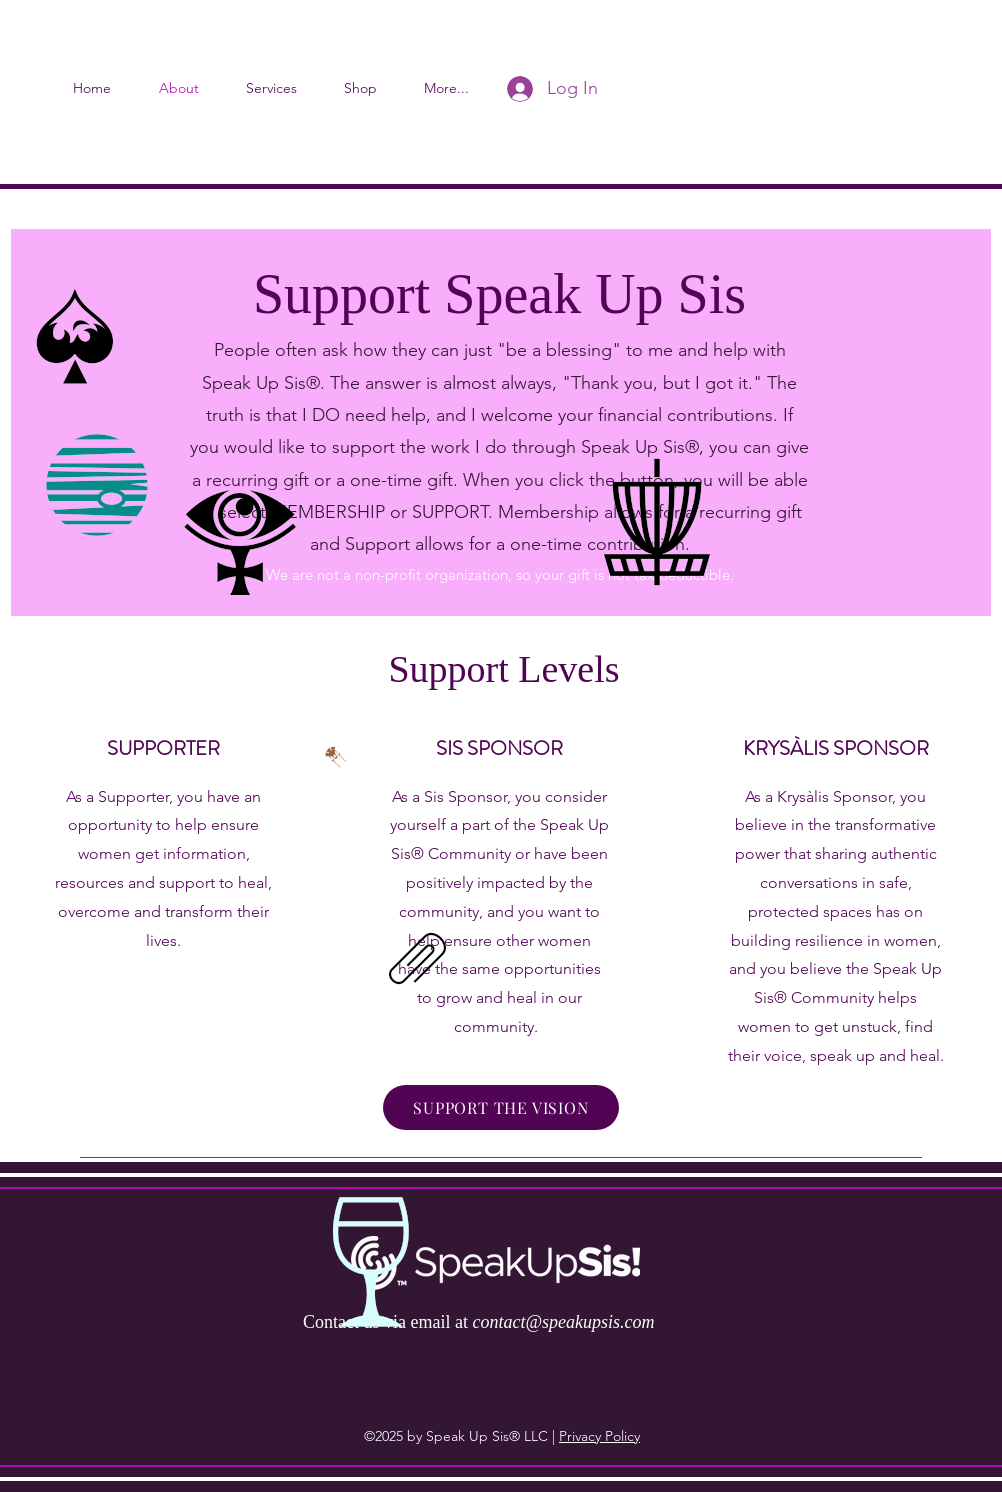 The width and height of the screenshot is (1002, 1492). Describe the element at coordinates (241, 538) in the screenshot. I see `view templar or crusader faction details` at that location.